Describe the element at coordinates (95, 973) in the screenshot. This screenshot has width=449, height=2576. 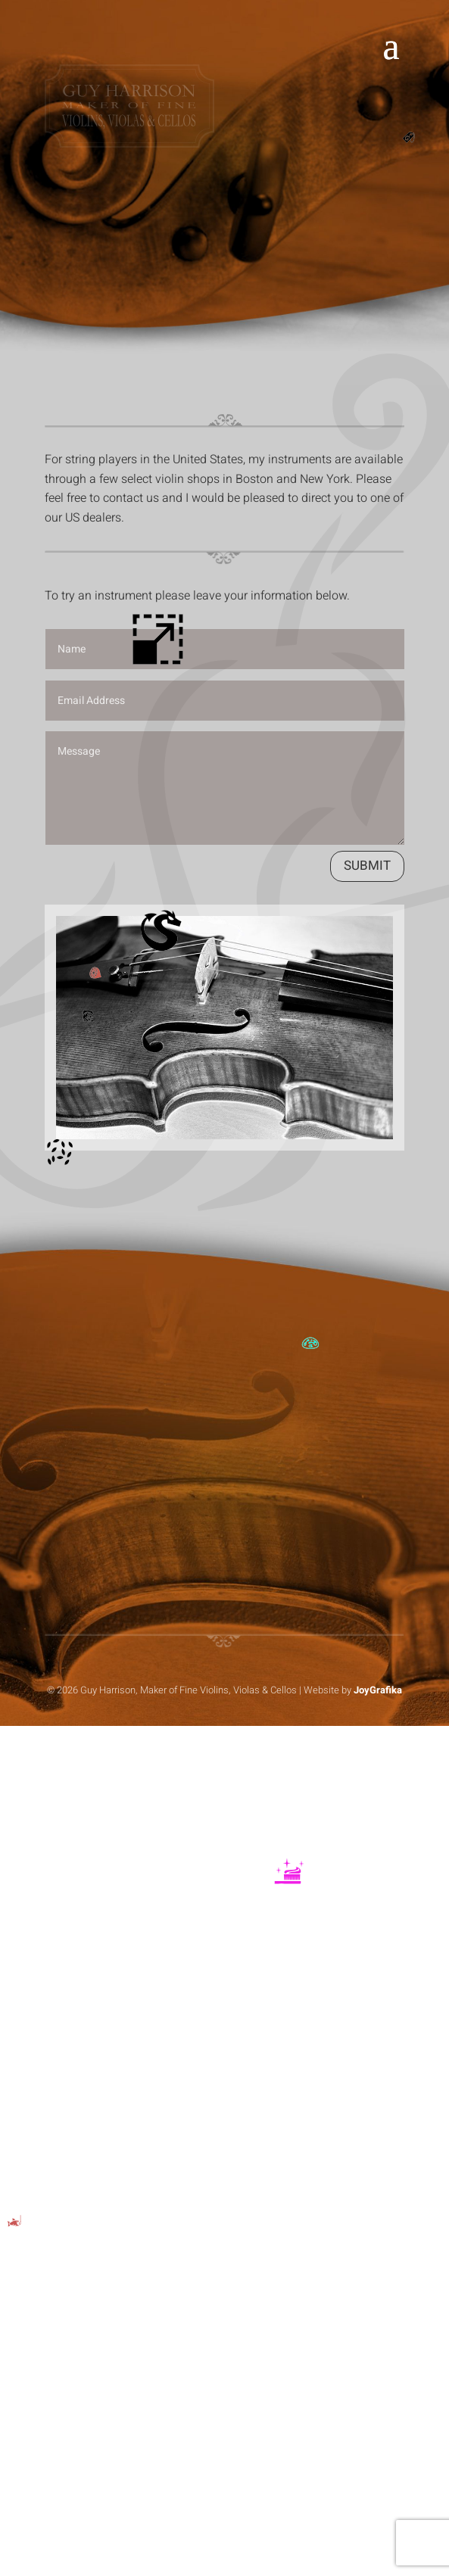
I see `indicates citrus or lemon flavor/ingredient` at that location.